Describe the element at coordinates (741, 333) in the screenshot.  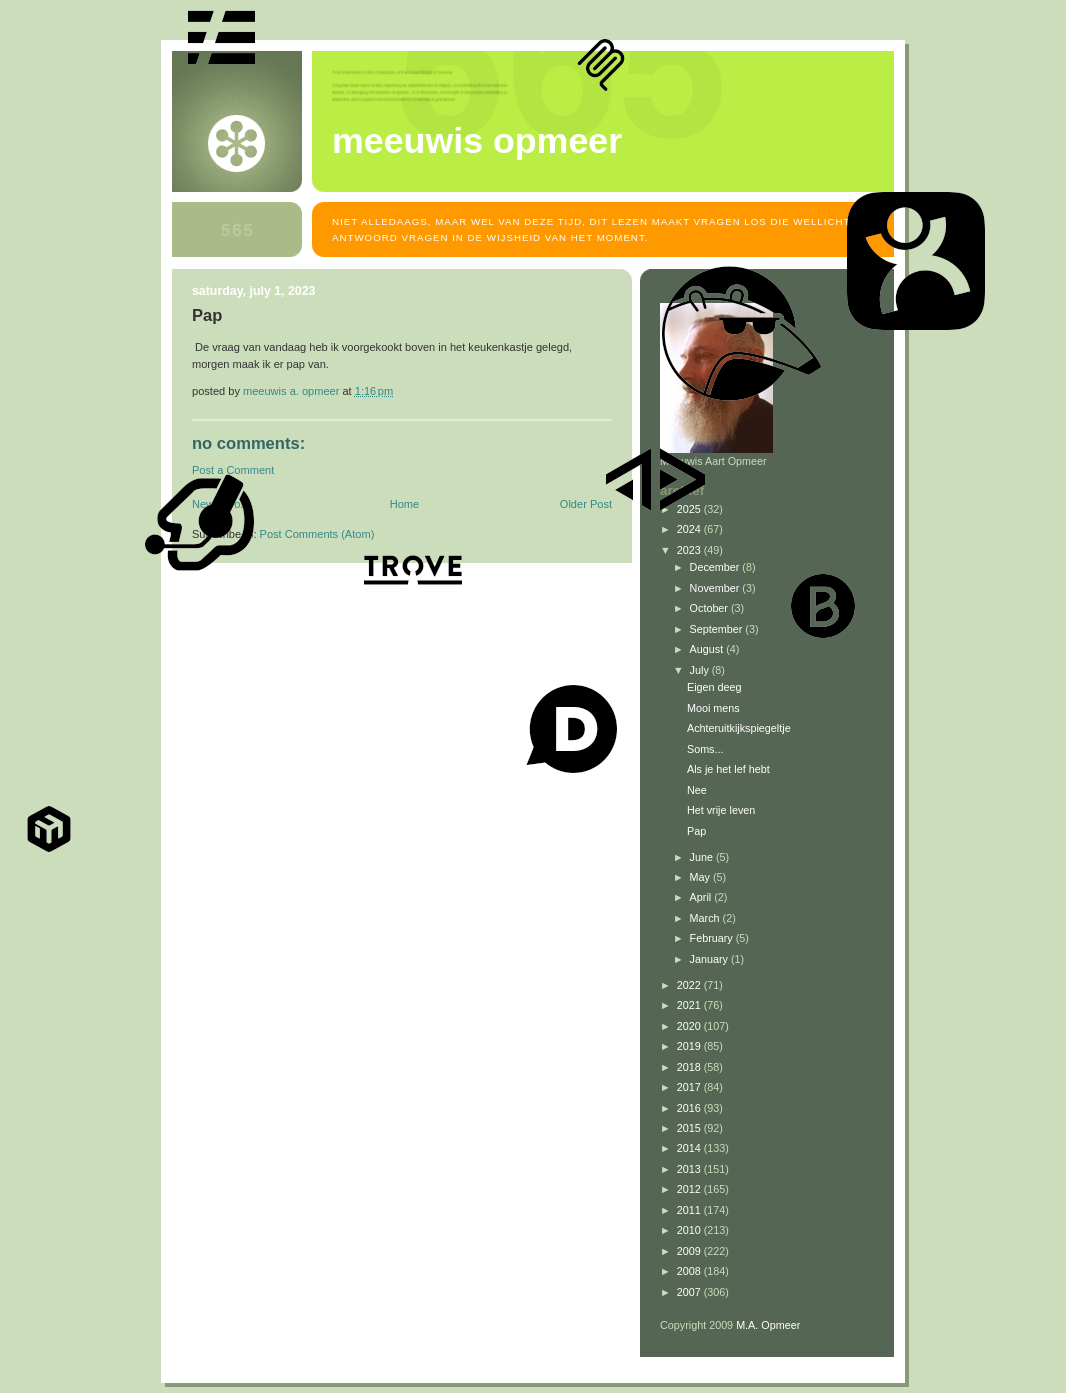
I see `open Qodo AI code assistant` at that location.